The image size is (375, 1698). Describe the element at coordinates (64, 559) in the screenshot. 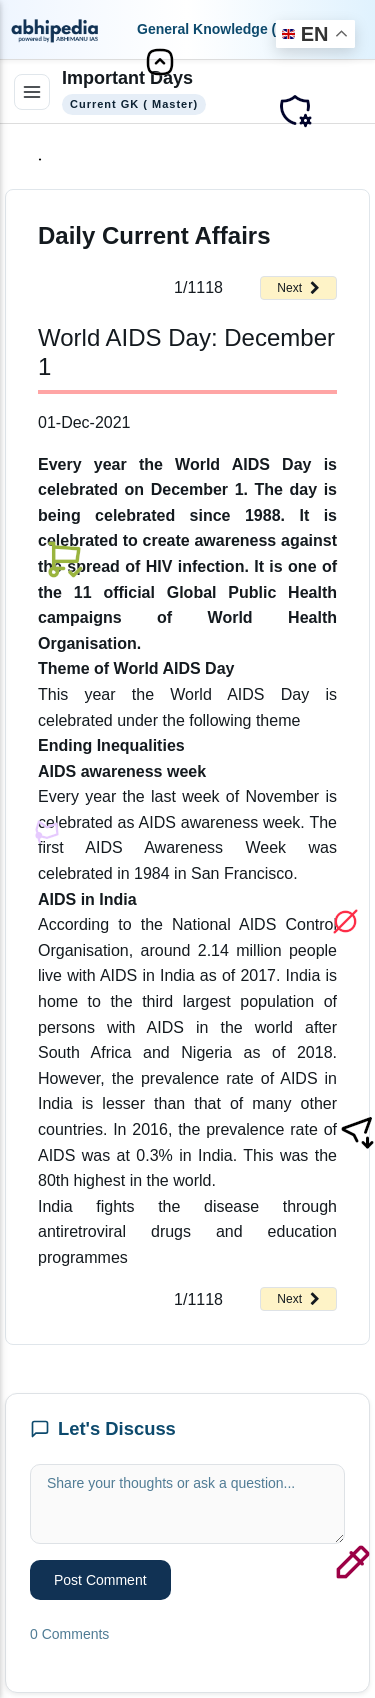

I see `copy items to another cart` at that location.